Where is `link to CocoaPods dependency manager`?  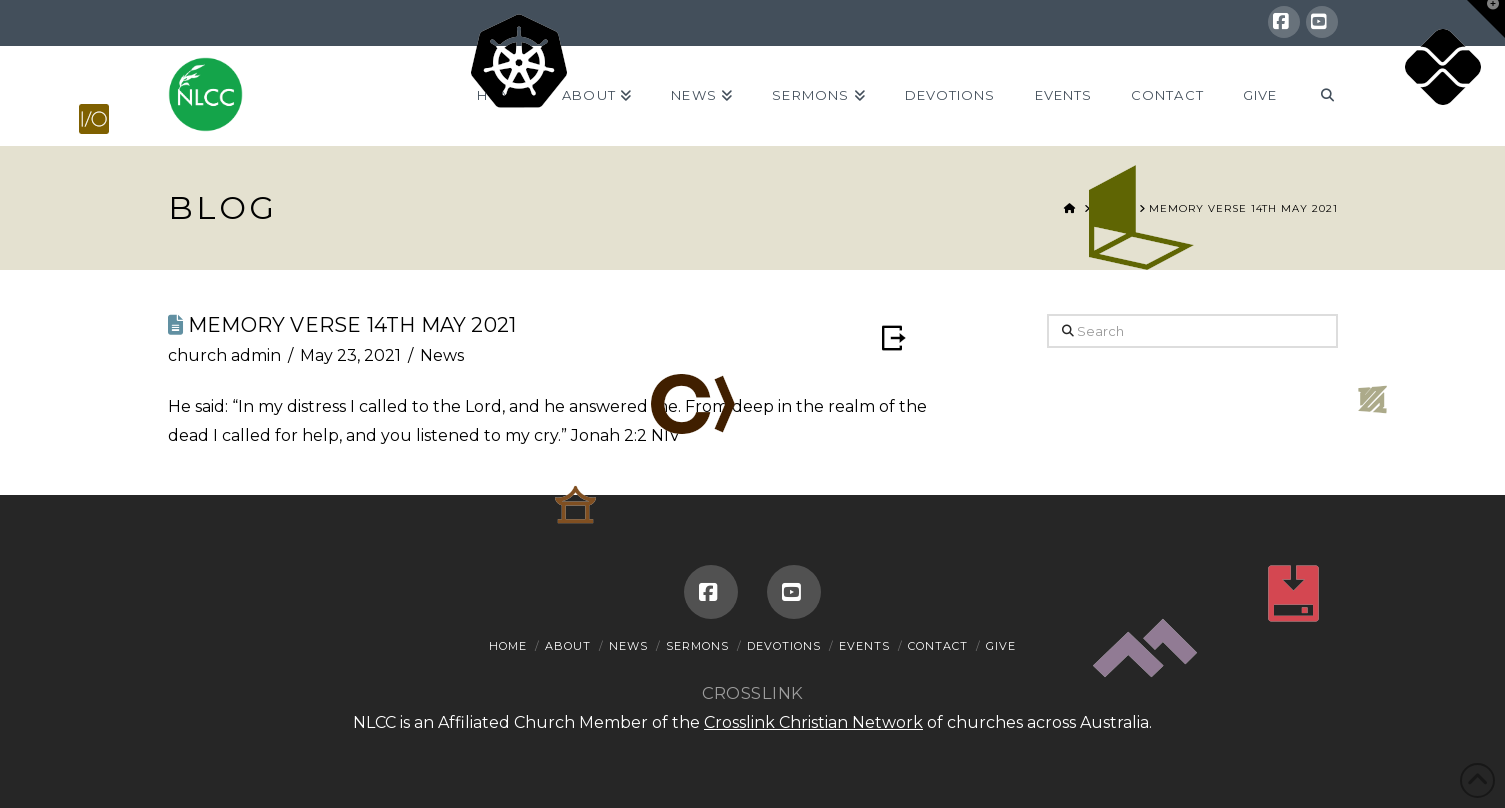
link to CocoaPods dependency manager is located at coordinates (693, 404).